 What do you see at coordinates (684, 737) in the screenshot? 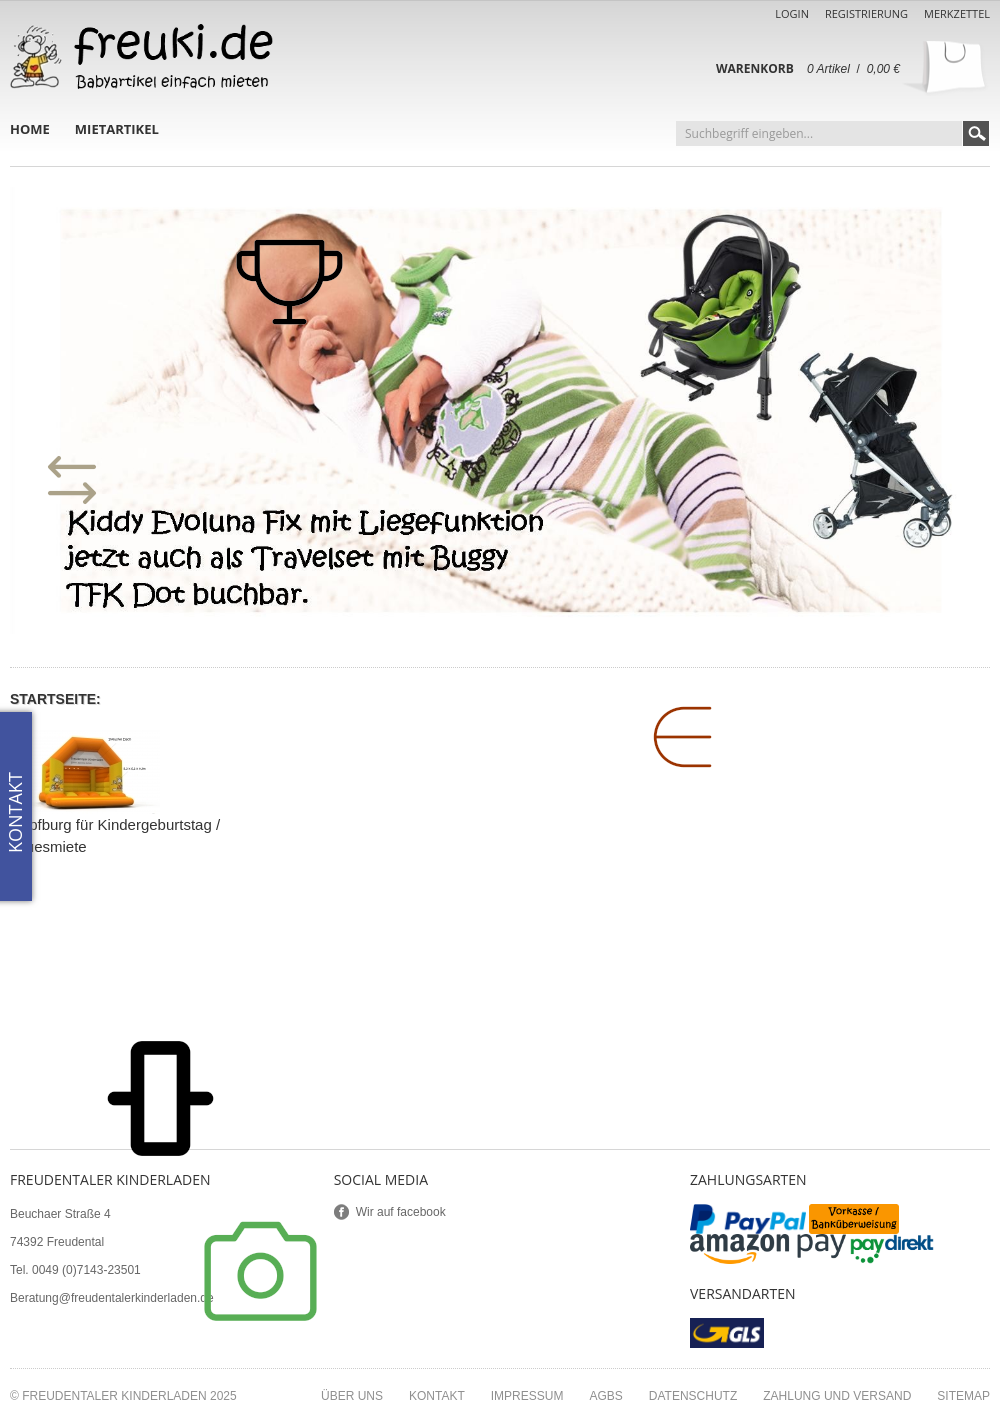
I see `indicates set membership in mathematical notation` at bounding box center [684, 737].